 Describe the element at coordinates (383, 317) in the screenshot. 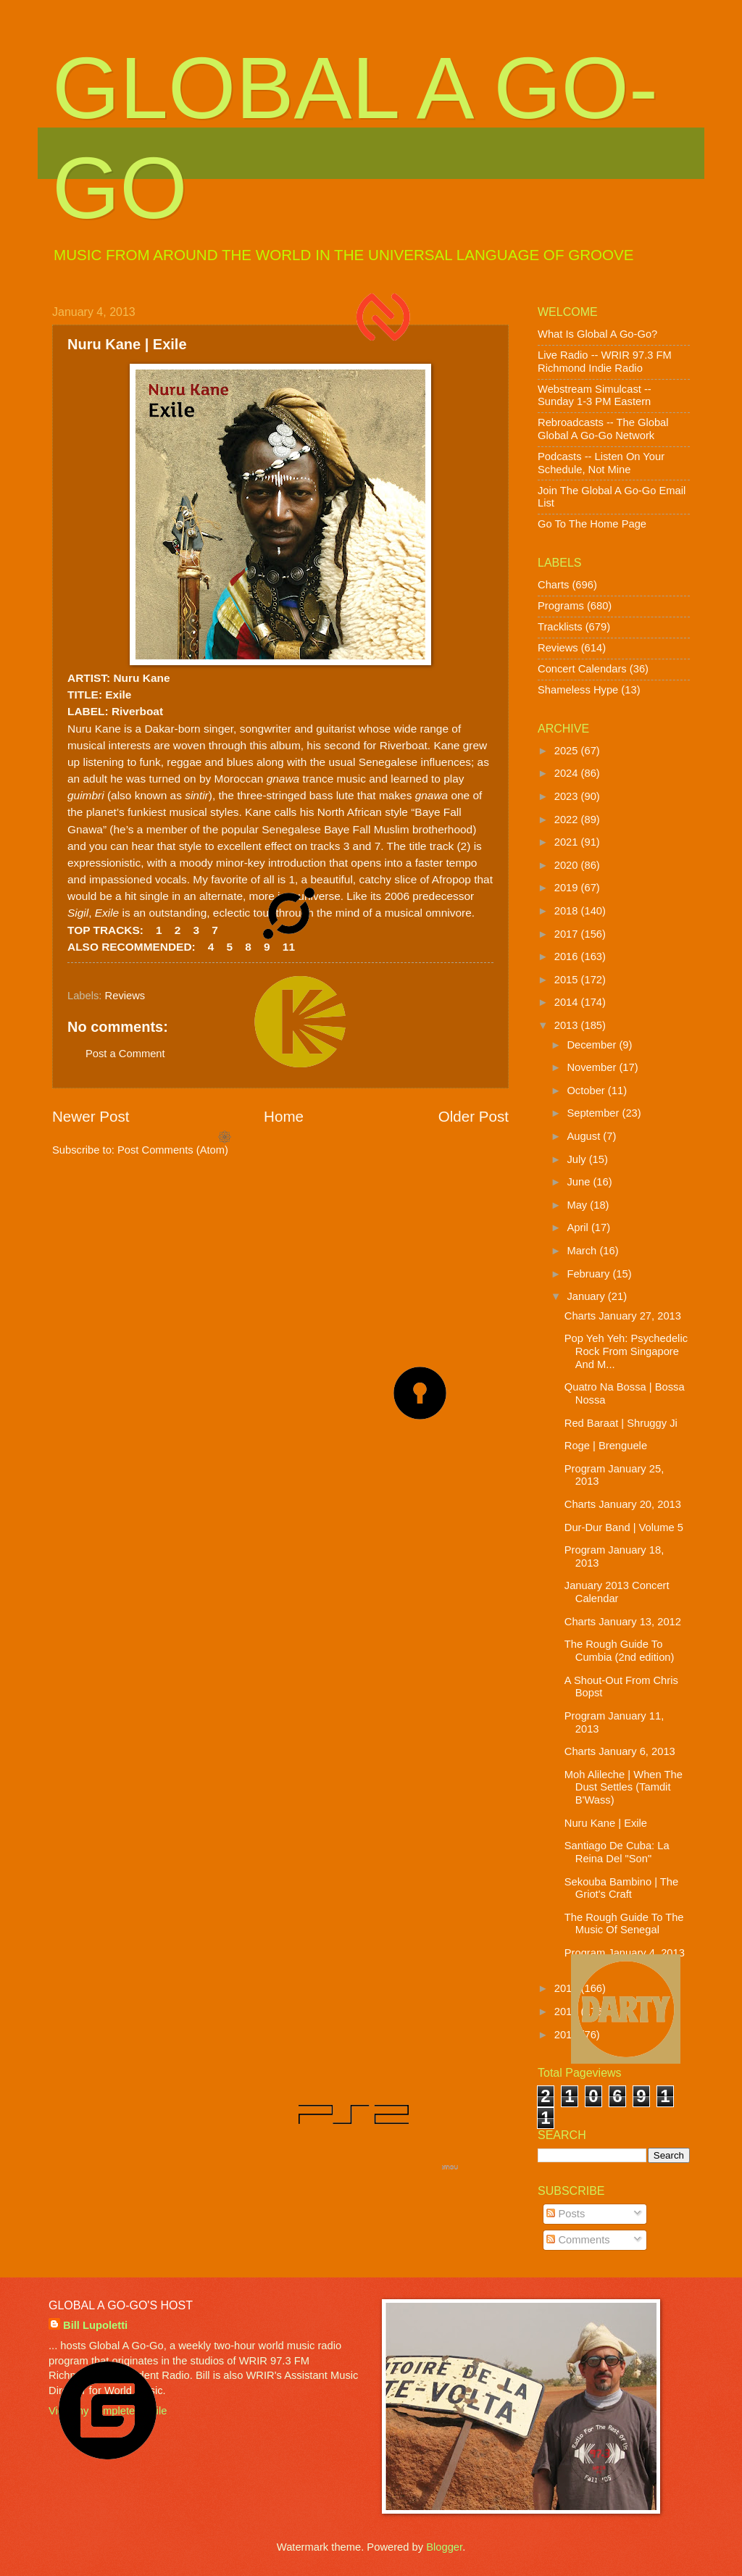

I see `tap to enable NFC connectivity` at that location.